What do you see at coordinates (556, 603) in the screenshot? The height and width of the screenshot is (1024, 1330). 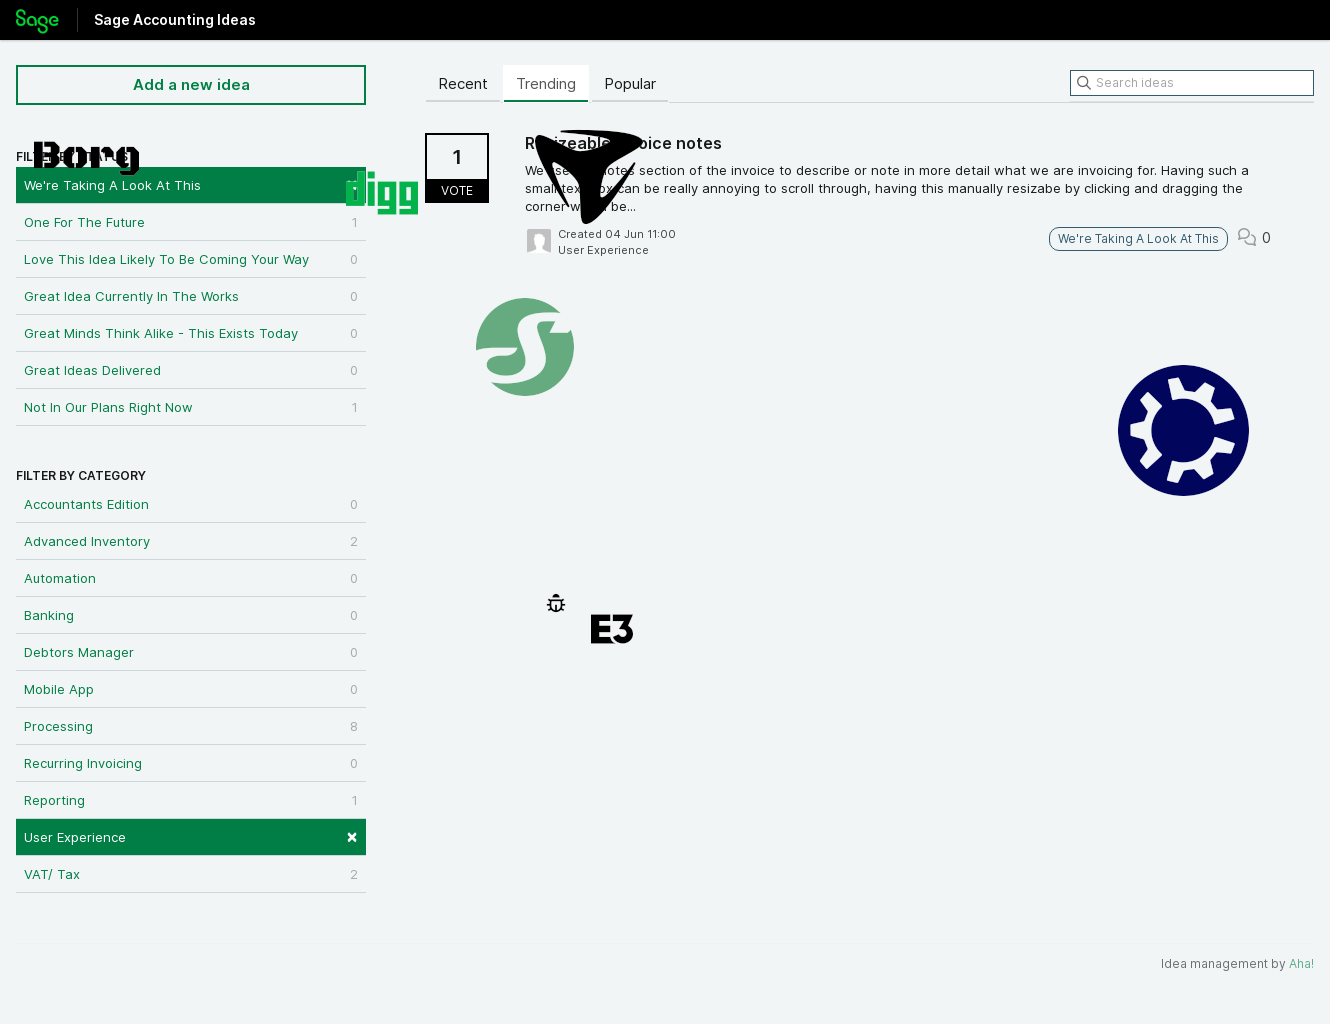 I see `report a bug or issue` at bounding box center [556, 603].